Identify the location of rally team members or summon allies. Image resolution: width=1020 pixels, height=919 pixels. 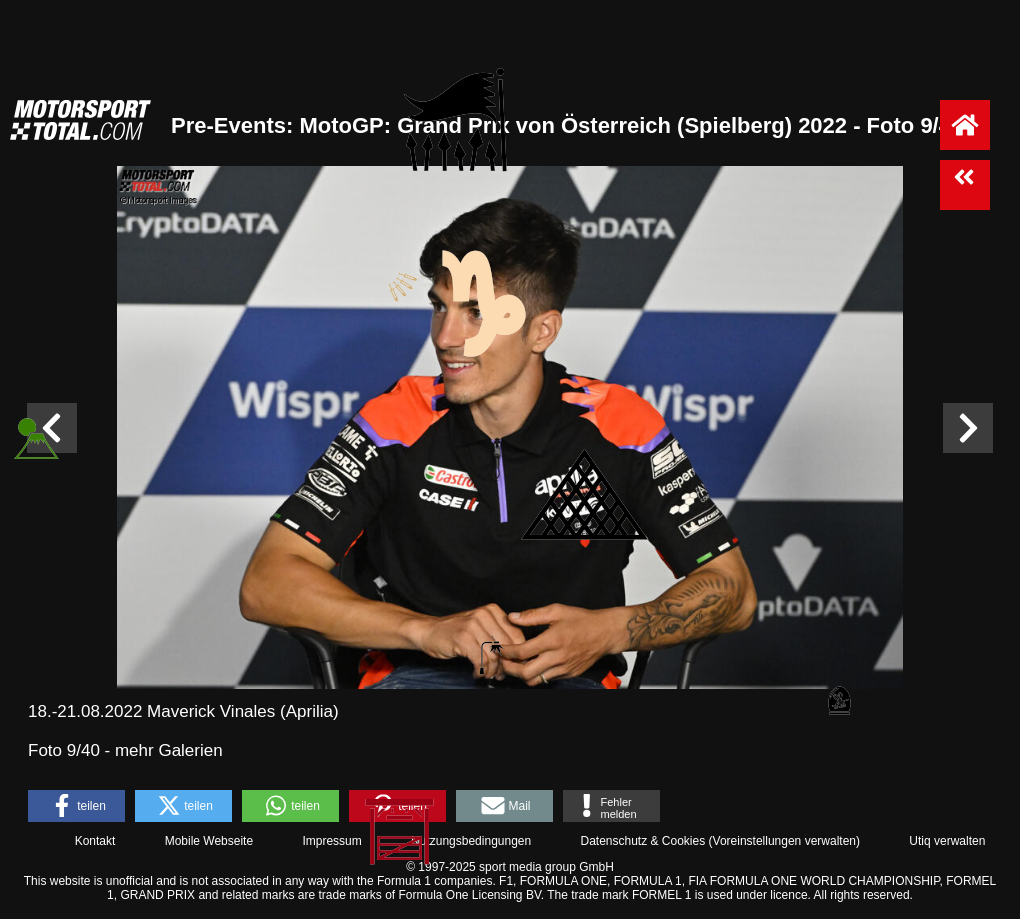
(455, 119).